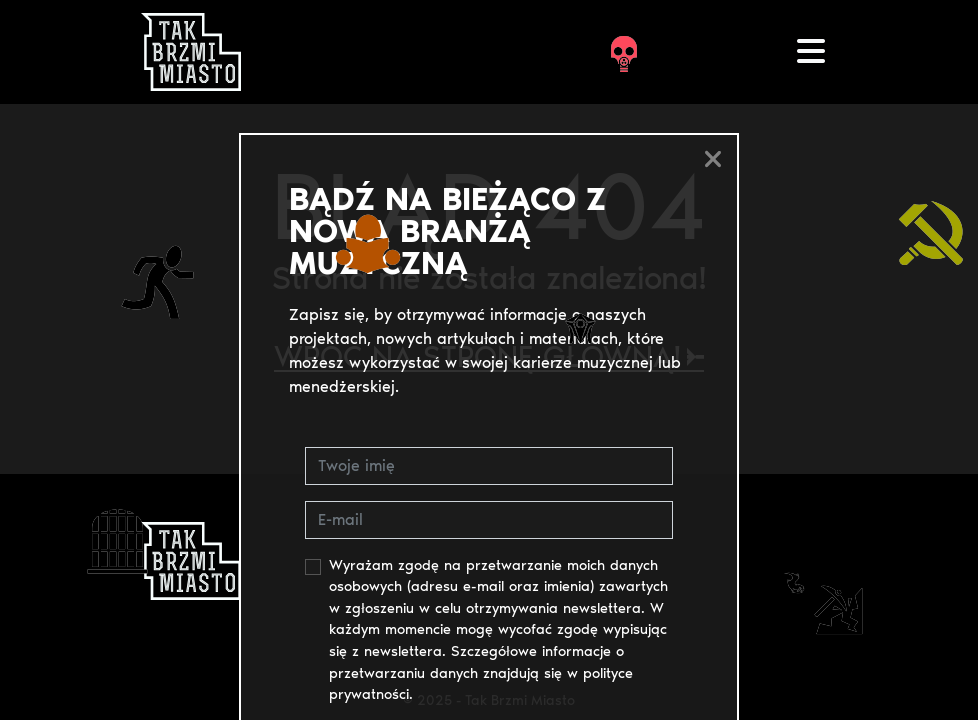 The height and width of the screenshot is (720, 978). Describe the element at coordinates (580, 328) in the screenshot. I see `represents a gem, crystal, or precious resource in-game` at that location.